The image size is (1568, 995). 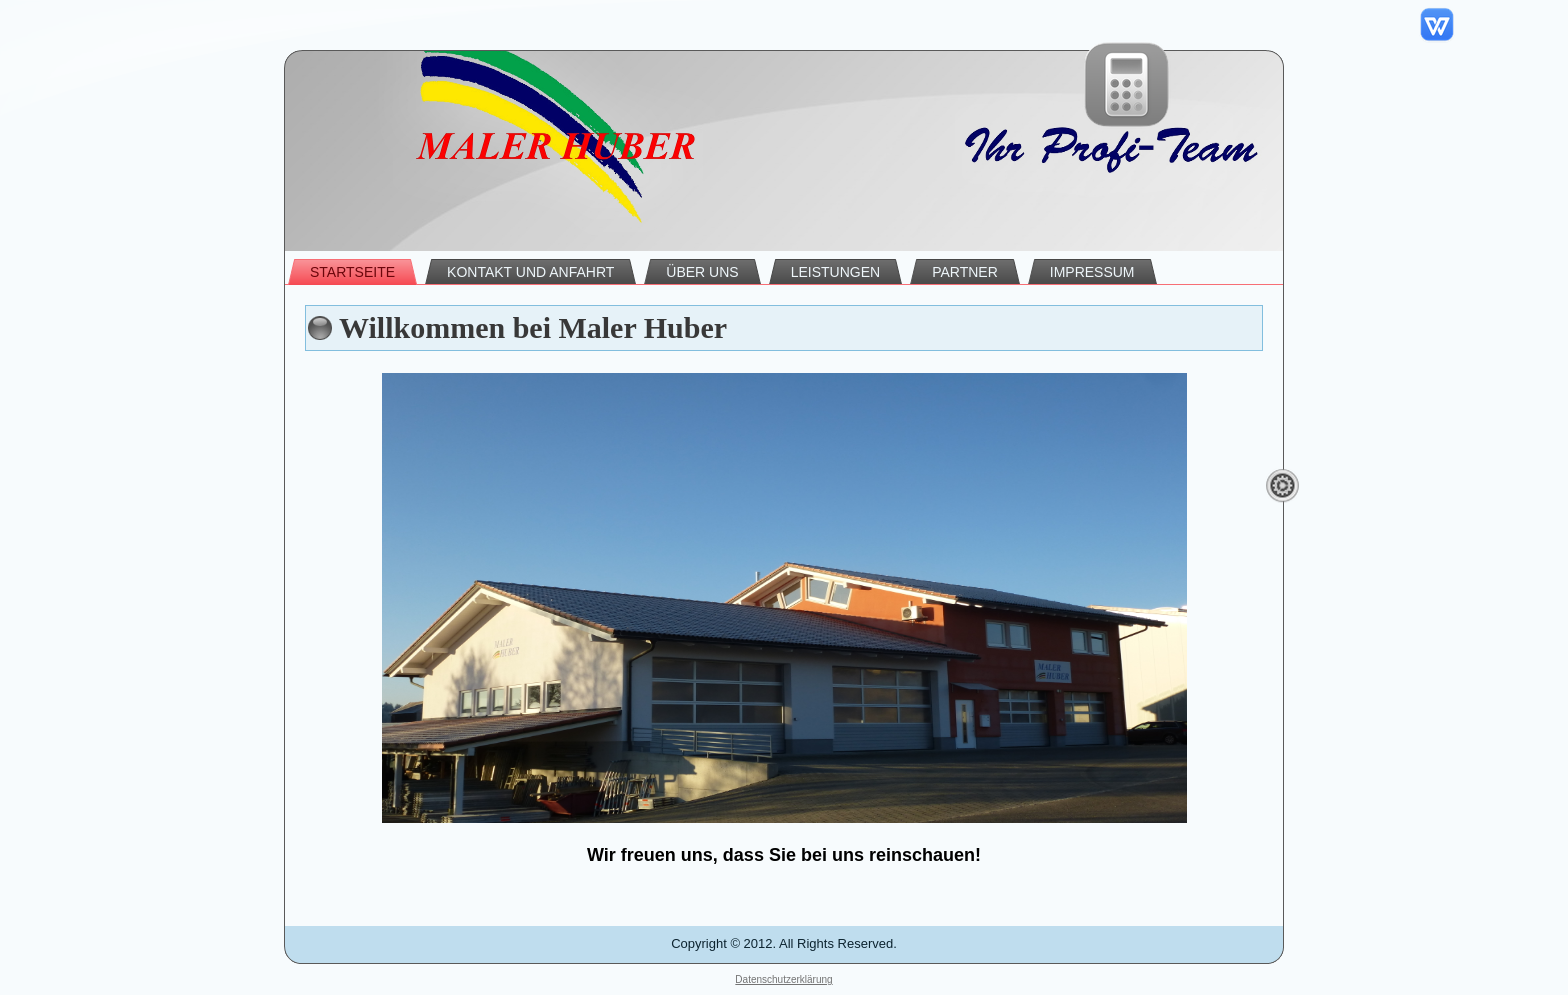 I want to click on open the calculator app, so click(x=1126, y=84).